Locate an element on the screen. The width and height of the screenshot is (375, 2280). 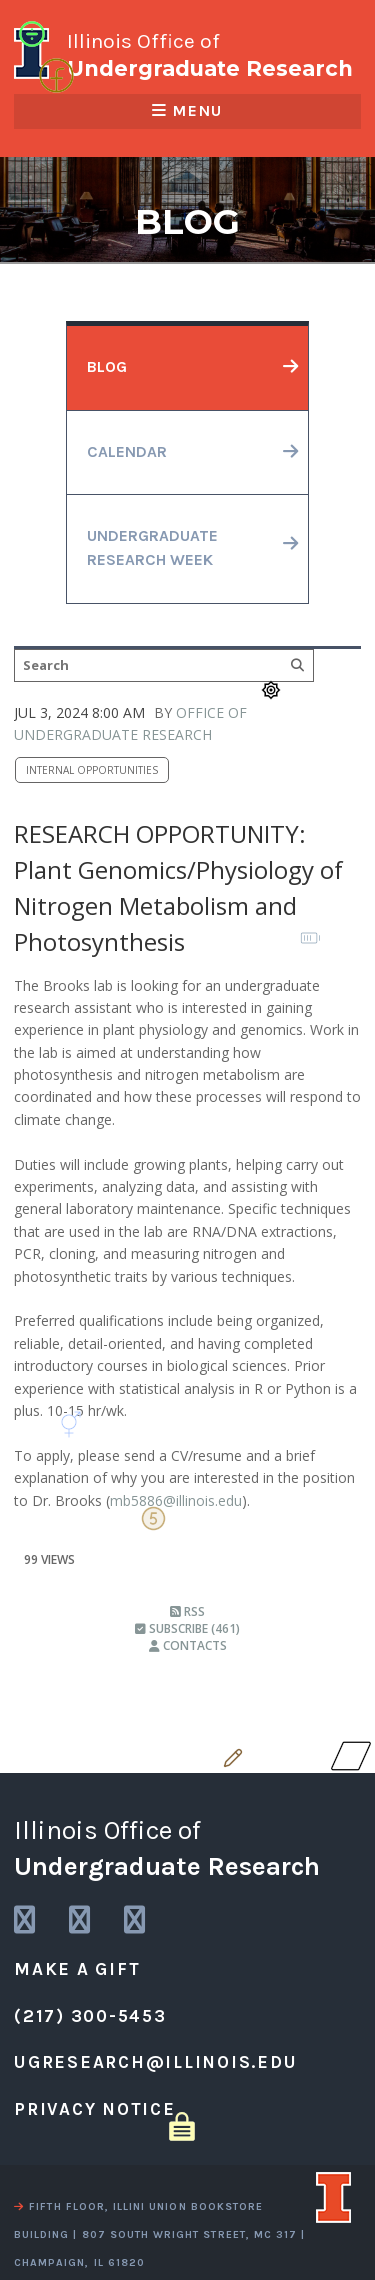
open facebook app is located at coordinates (56, 75).